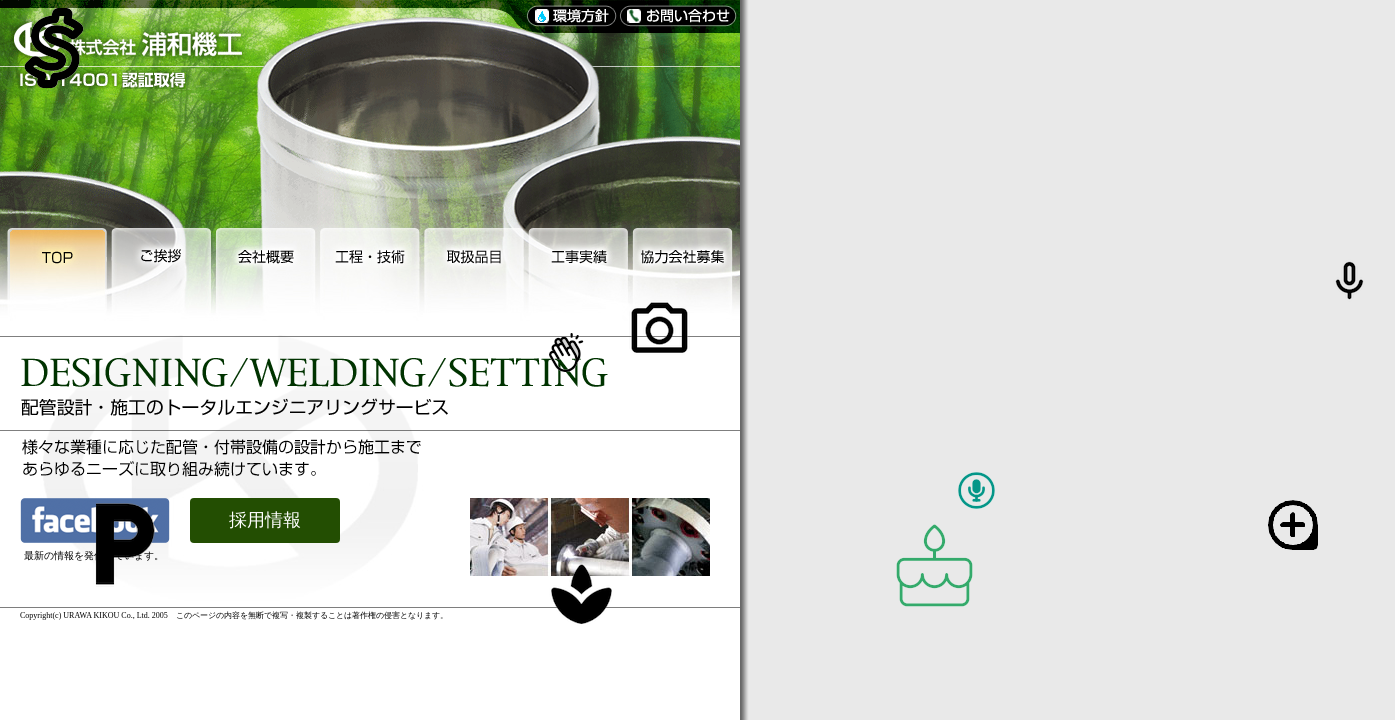 This screenshot has height=720, width=1395. Describe the element at coordinates (54, 48) in the screenshot. I see `open Cash App` at that location.